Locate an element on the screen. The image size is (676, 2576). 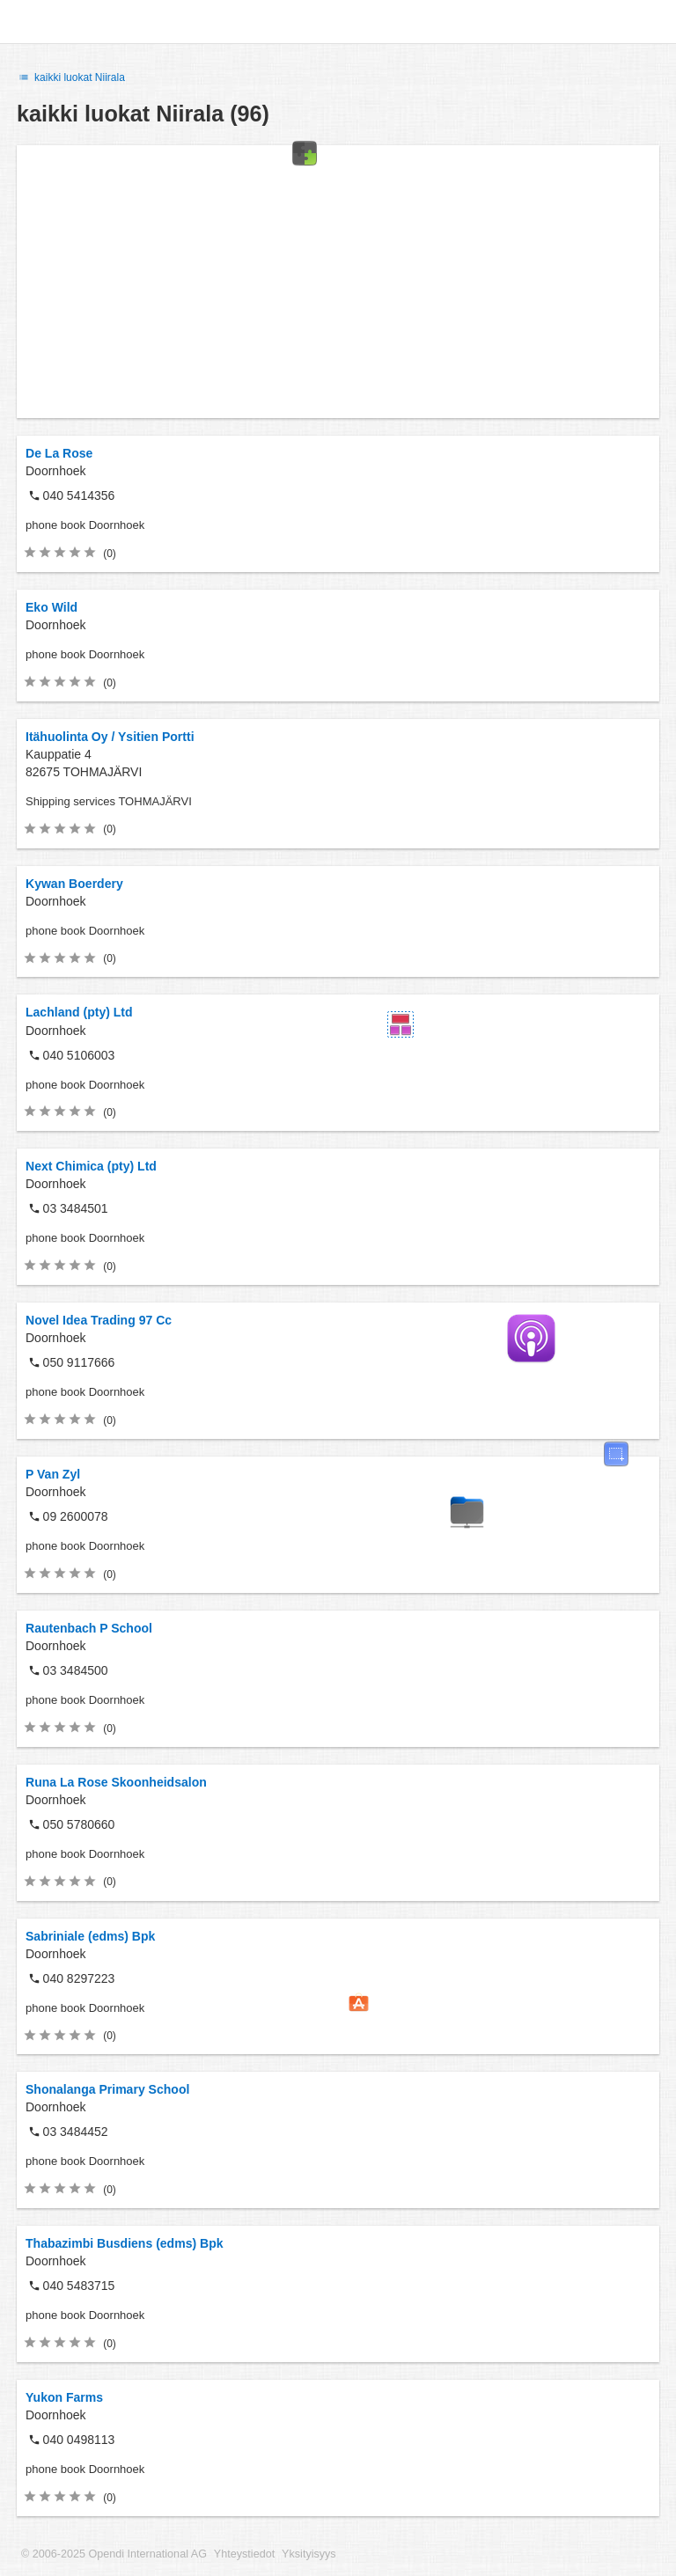
select all items in the current view is located at coordinates (400, 1024).